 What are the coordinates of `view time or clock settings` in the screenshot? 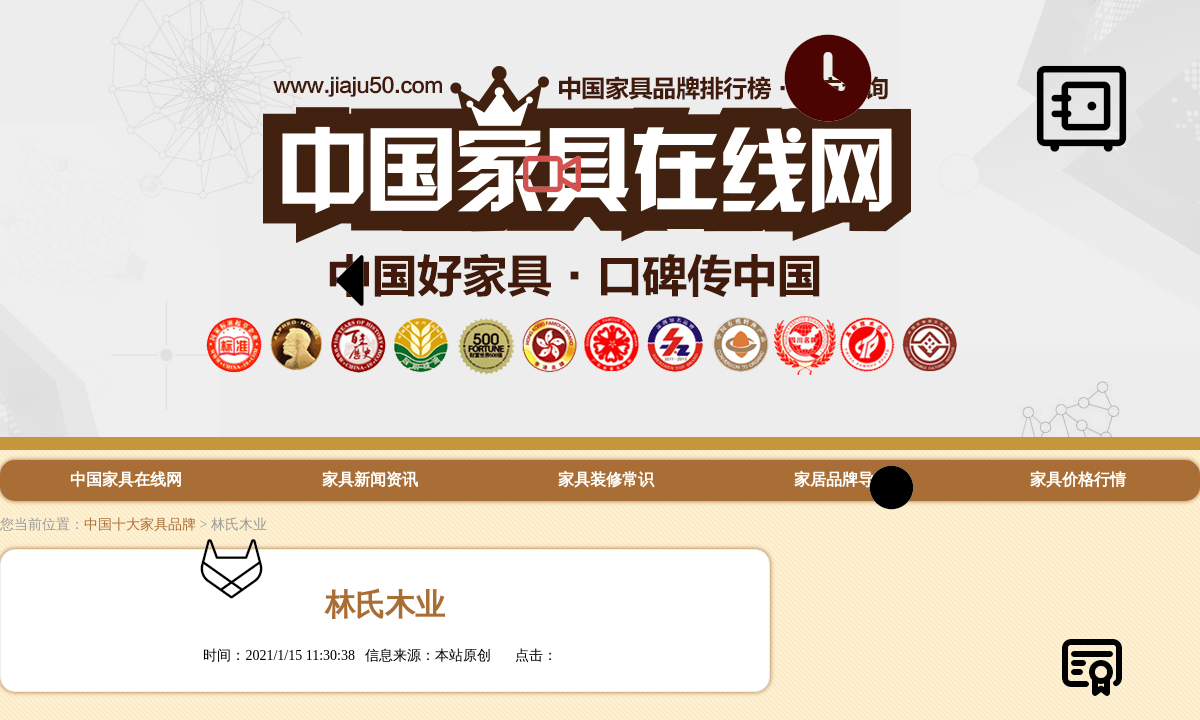 It's located at (828, 78).